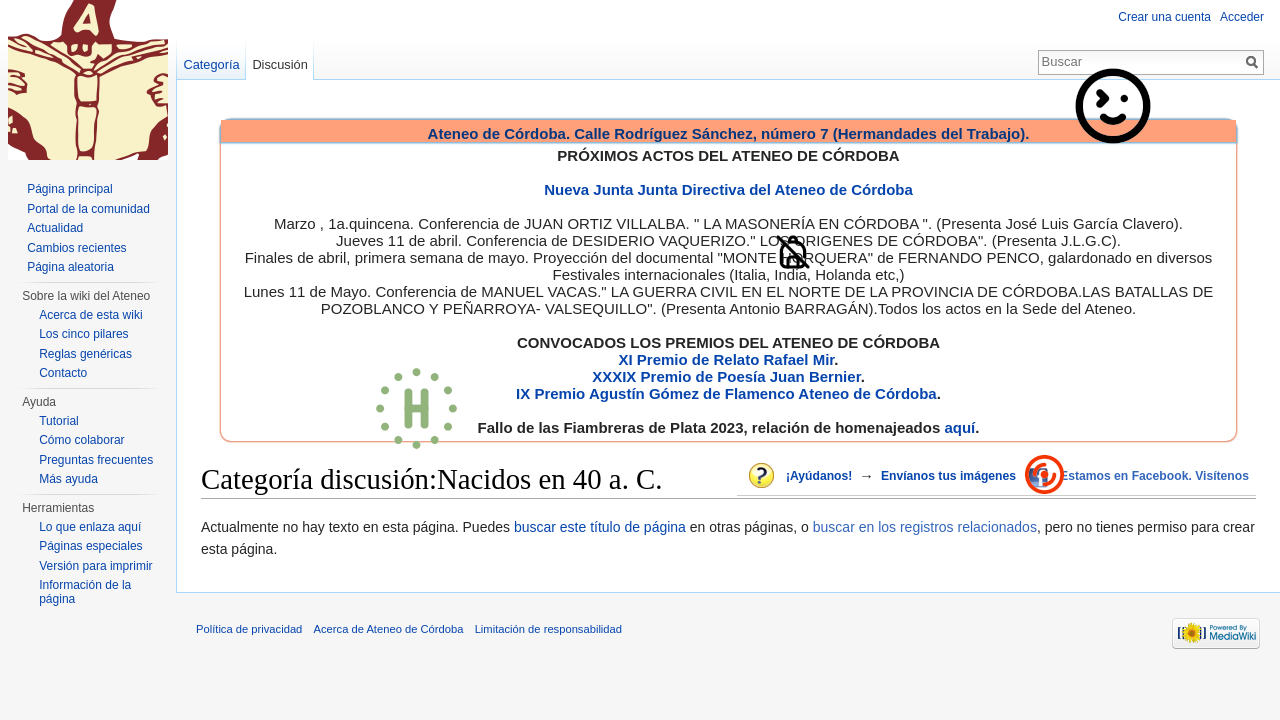 The image size is (1280, 720). Describe the element at coordinates (416, 408) in the screenshot. I see `indicates a pending or in-progress hospital/health service` at that location.